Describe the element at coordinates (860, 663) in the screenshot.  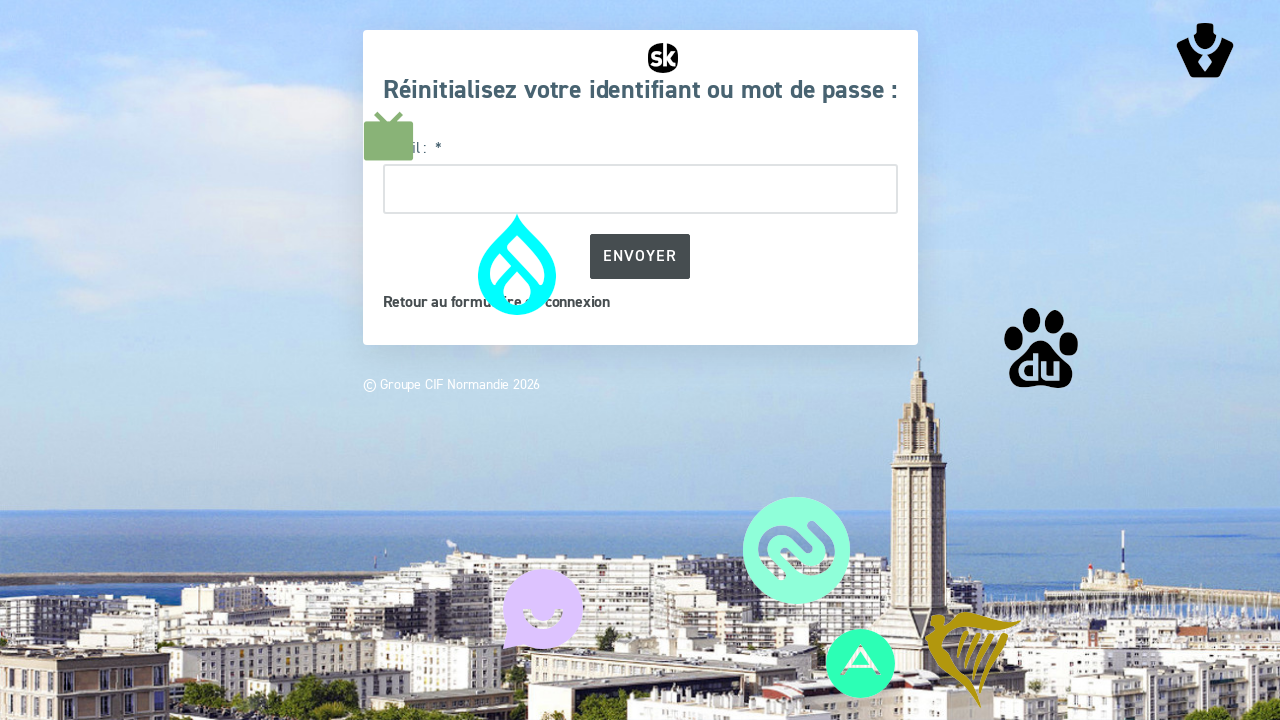
I see `app.net (adn) logo` at that location.